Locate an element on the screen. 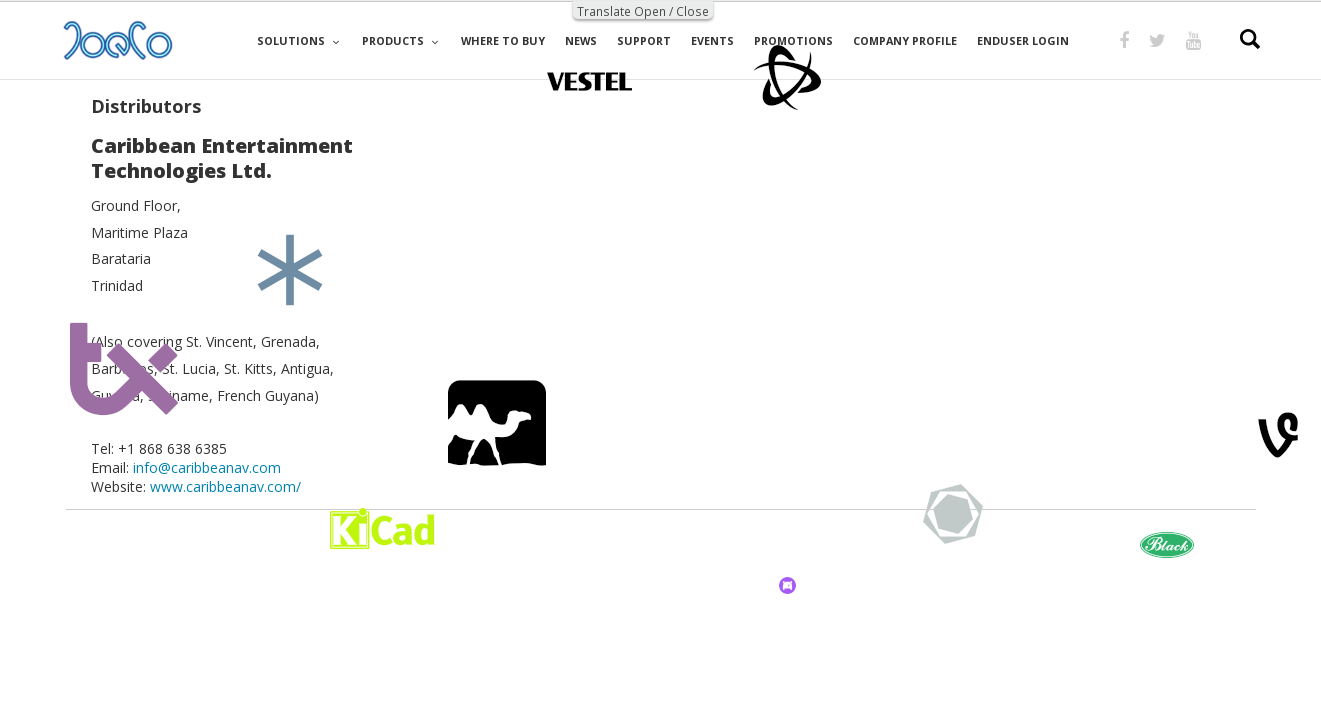  transifex localization platform logo is located at coordinates (124, 369).